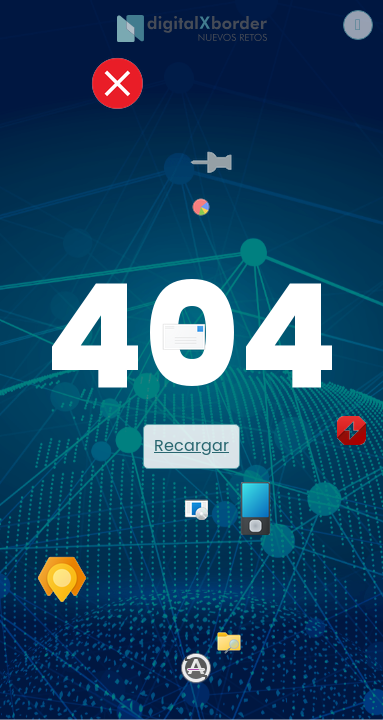 This screenshot has width=383, height=720. Describe the element at coordinates (211, 164) in the screenshot. I see `pin an item to keep it visible` at that location.